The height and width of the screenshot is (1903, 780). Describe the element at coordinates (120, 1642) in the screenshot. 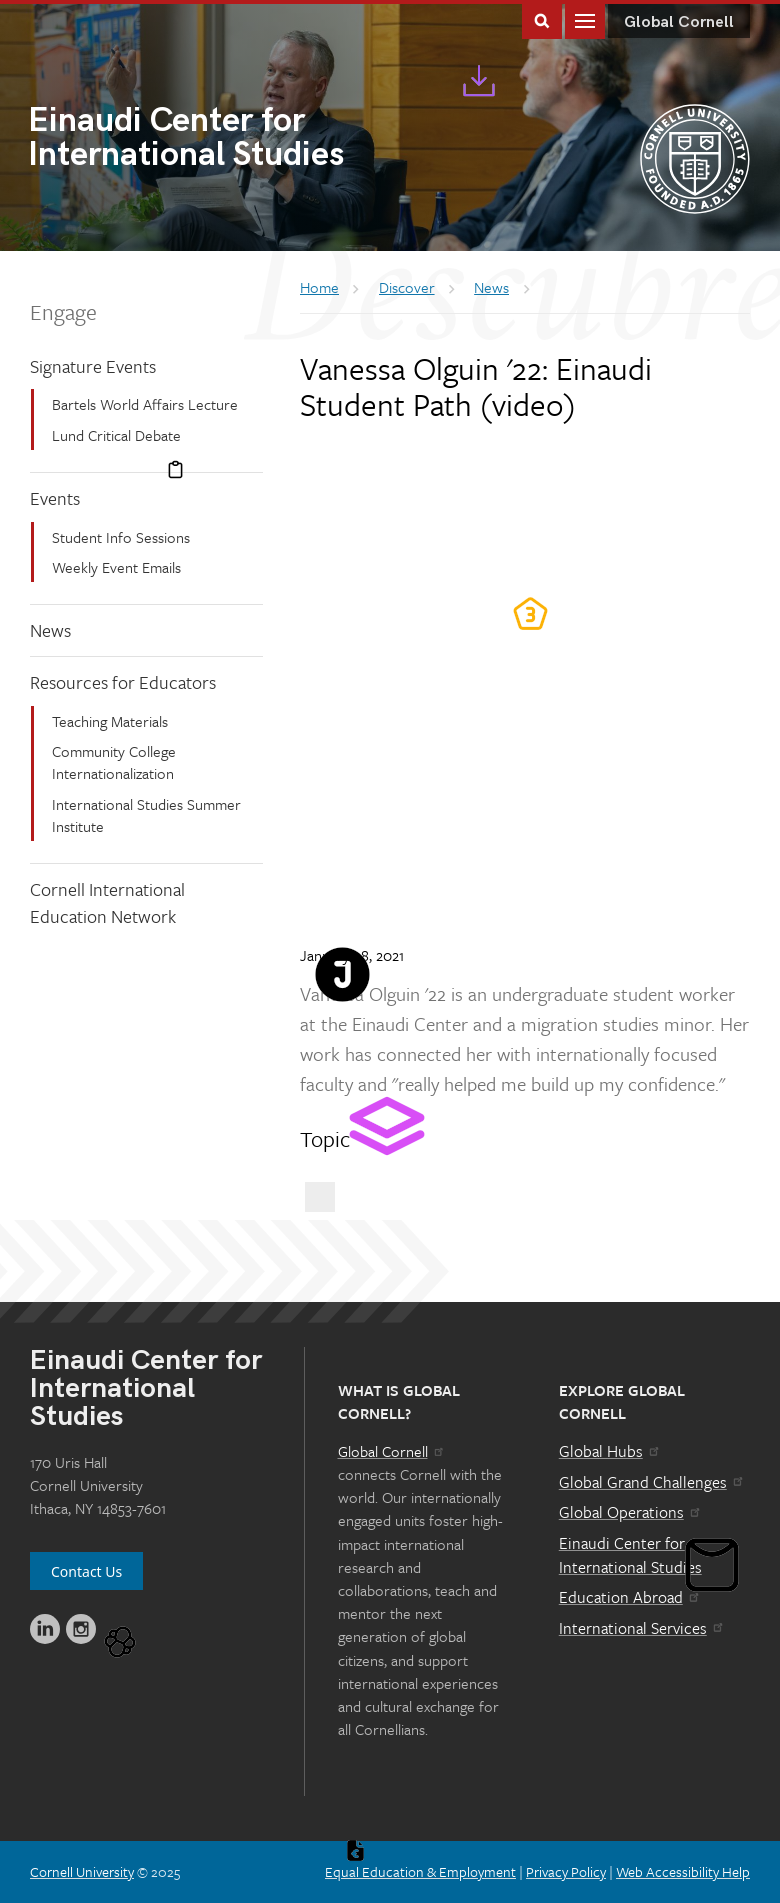

I see `elastic (elasticsearch) brand logo` at that location.